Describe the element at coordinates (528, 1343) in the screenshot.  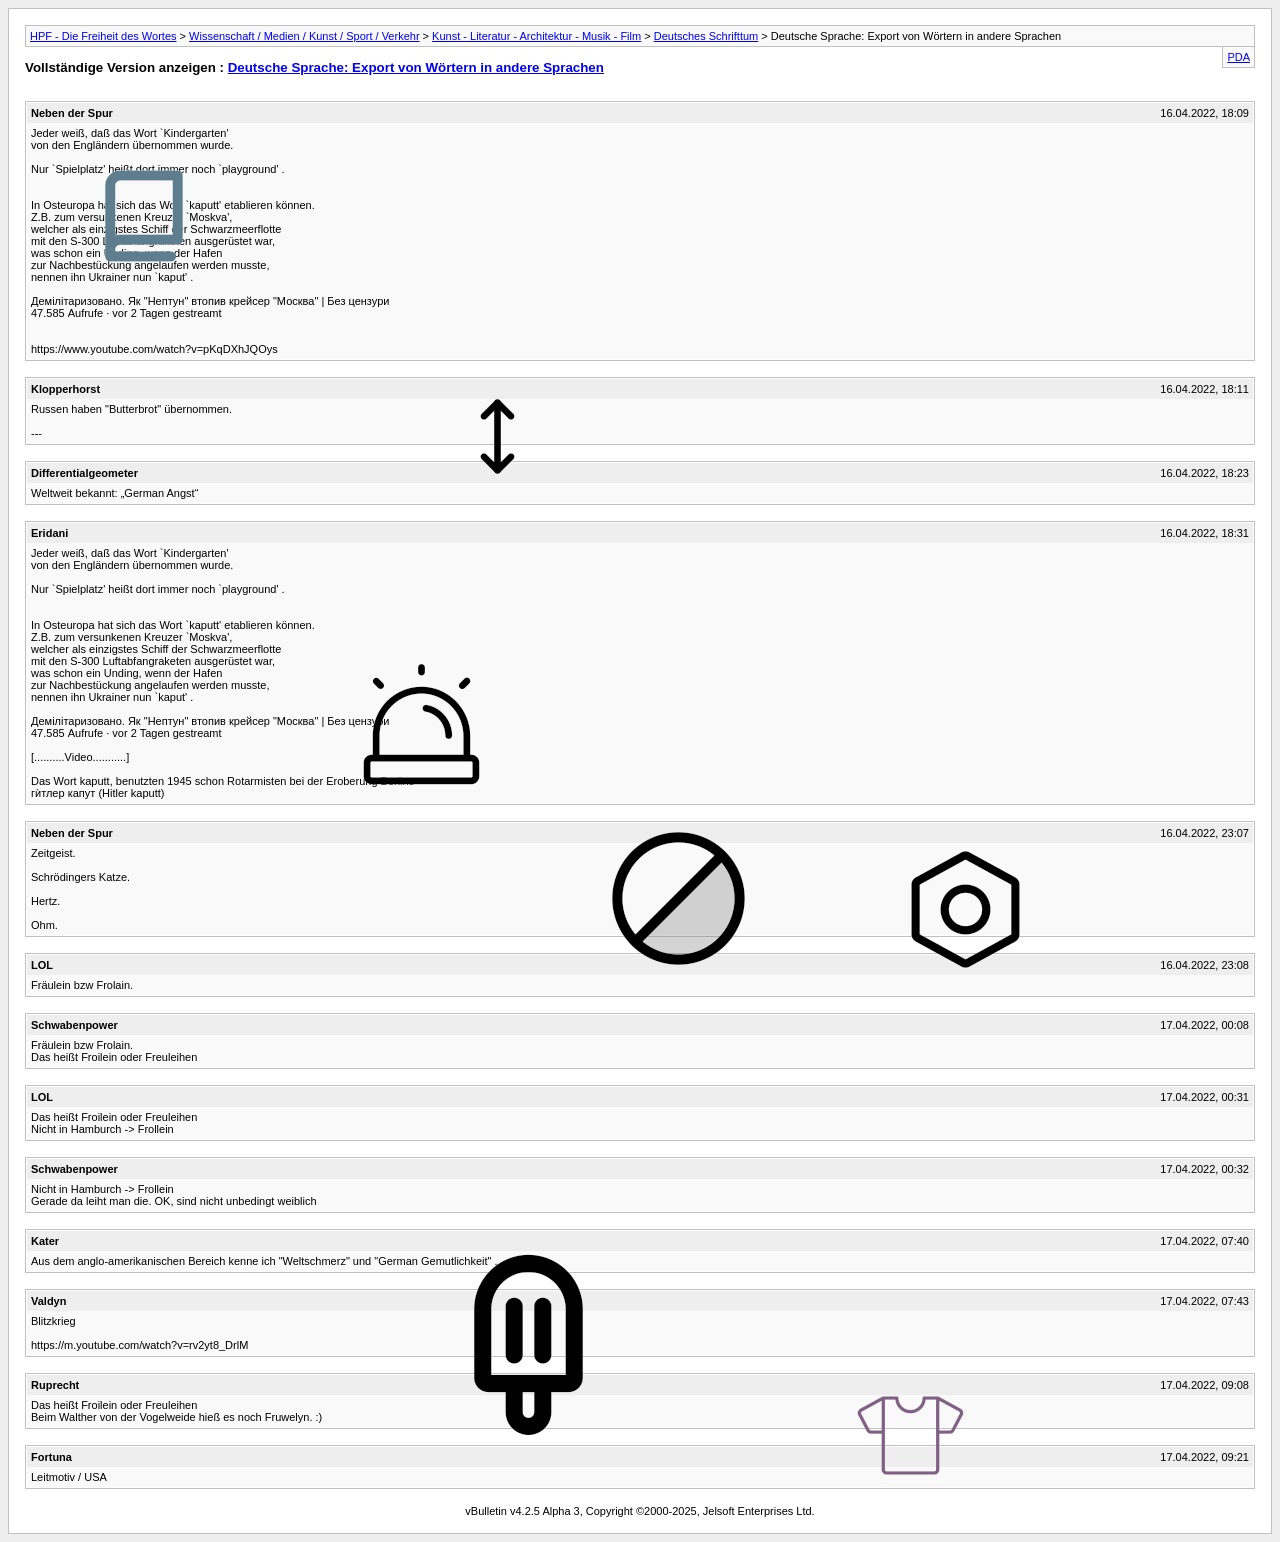
I see `indicates frozen treats or ice cream category` at that location.